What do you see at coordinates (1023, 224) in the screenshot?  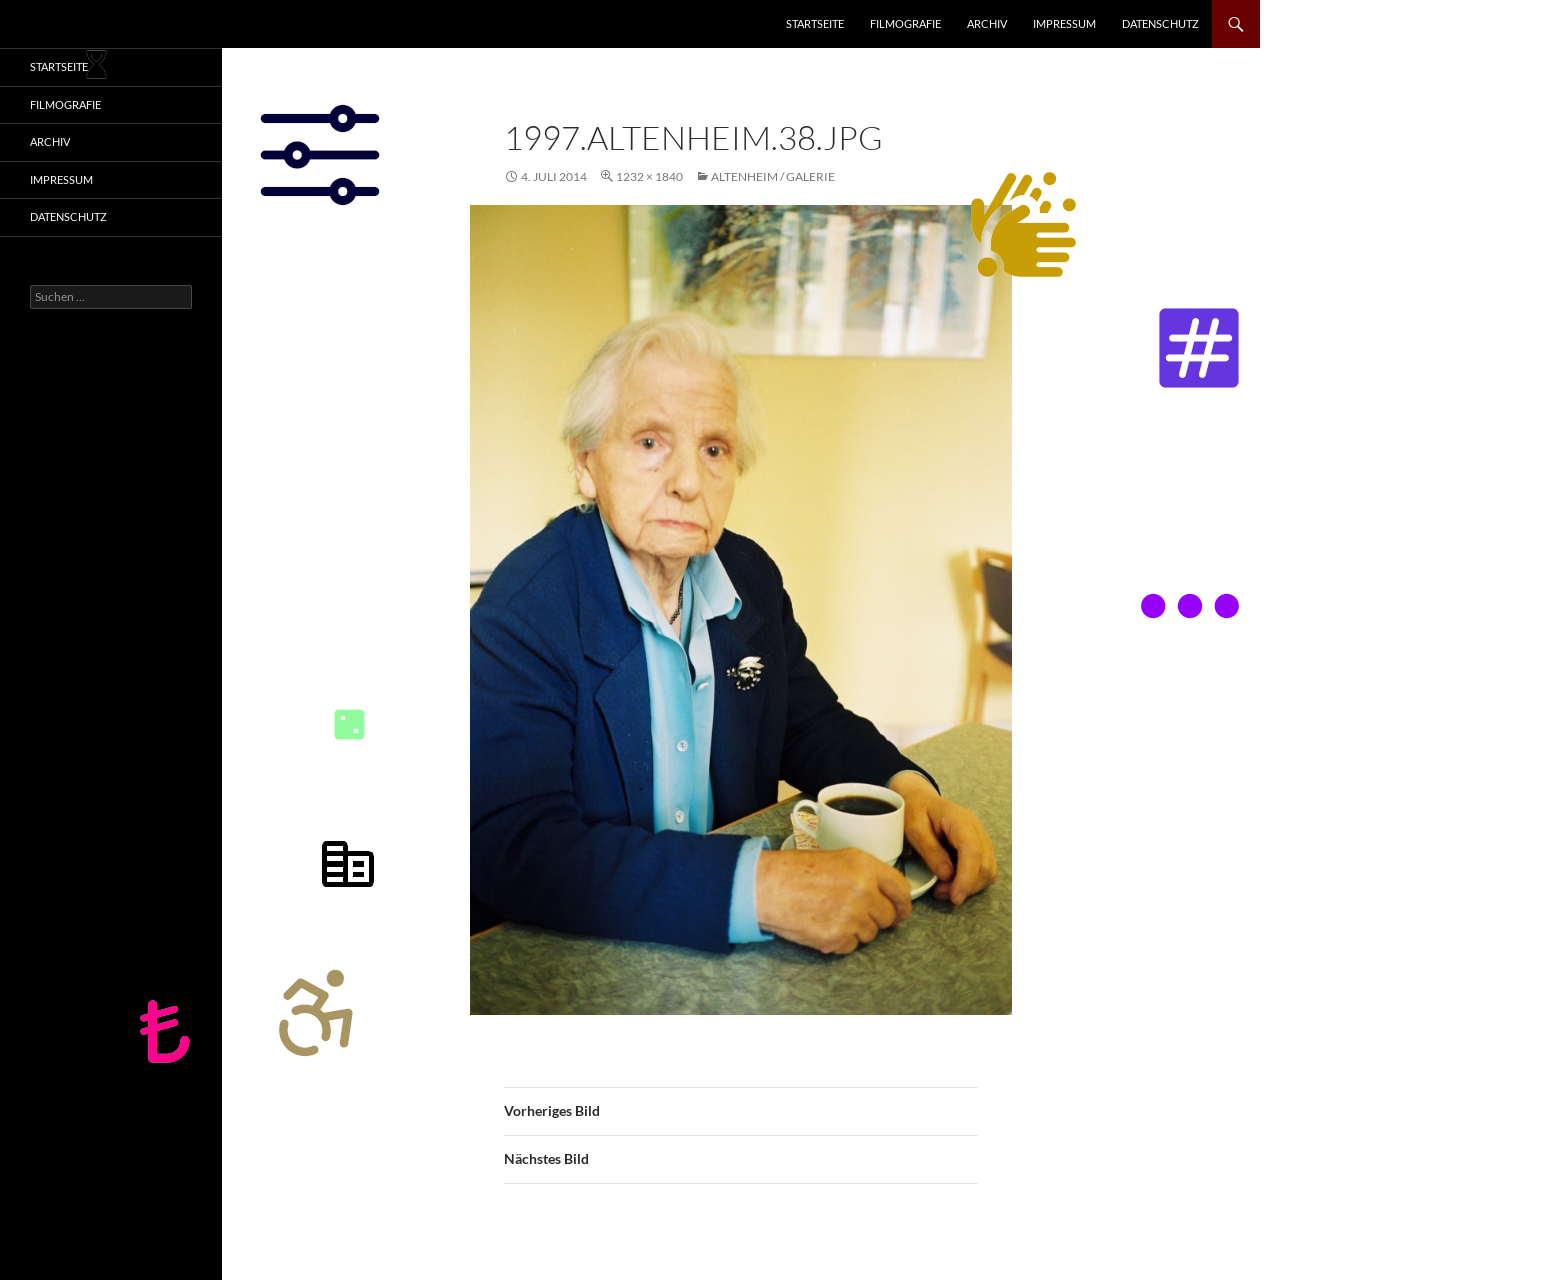 I see `wash your hands reminder` at bounding box center [1023, 224].